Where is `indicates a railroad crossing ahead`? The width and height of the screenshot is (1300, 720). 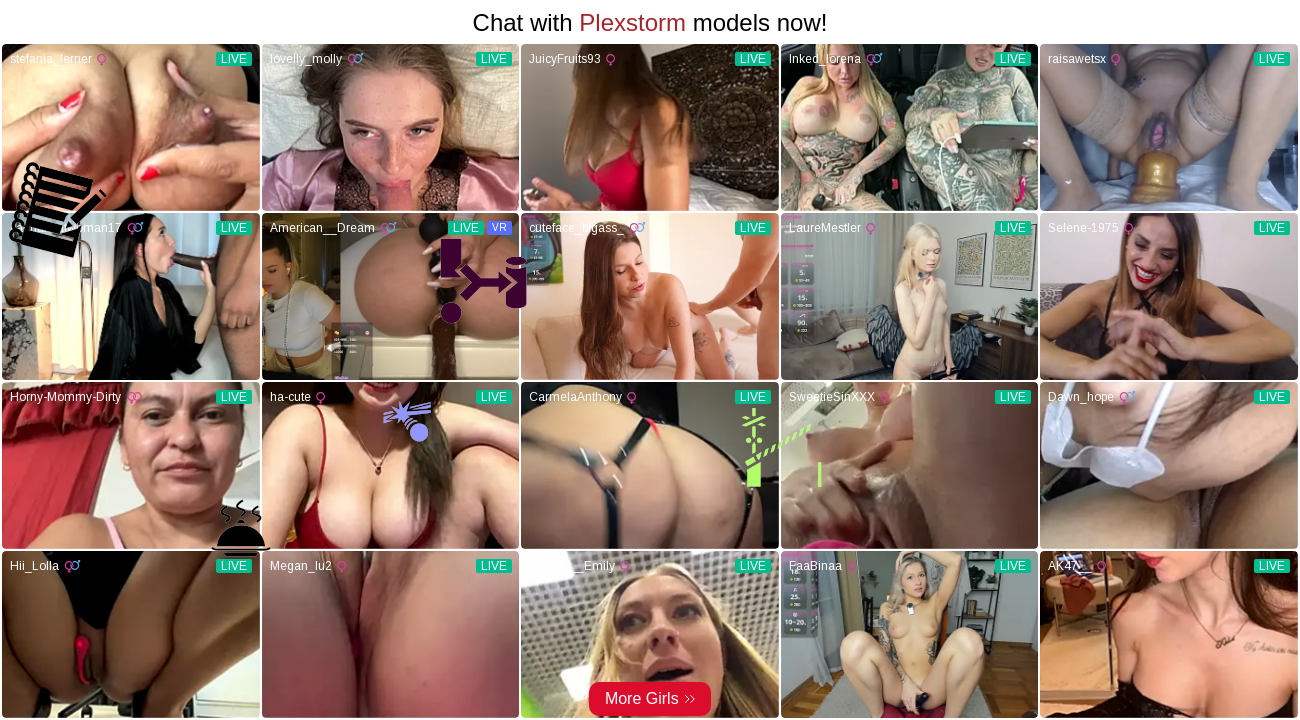
indicates a railroad crossing ahead is located at coordinates (781, 447).